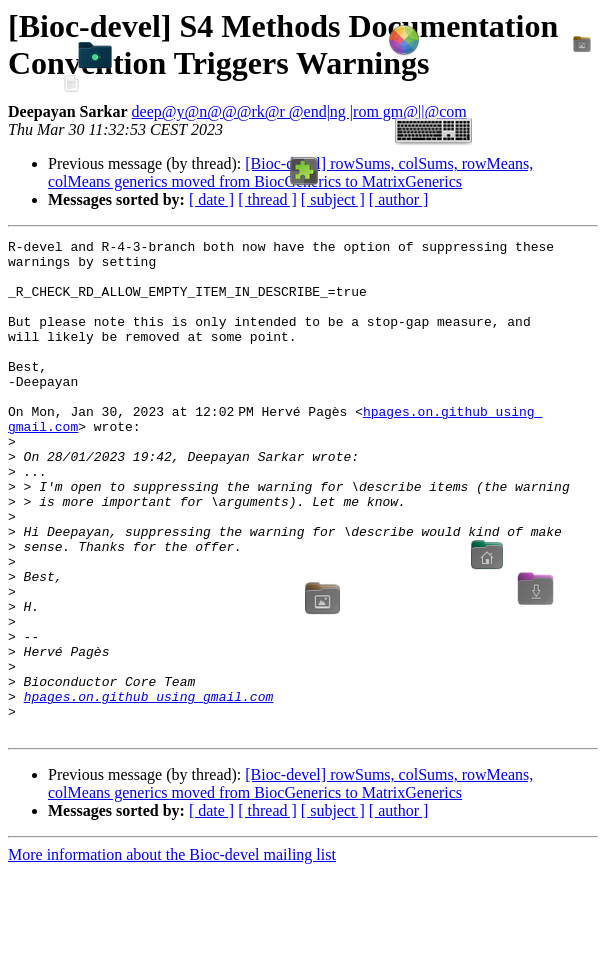 The image size is (606, 971). Describe the element at coordinates (433, 130) in the screenshot. I see `connect or manage a wireless keyboard` at that location.